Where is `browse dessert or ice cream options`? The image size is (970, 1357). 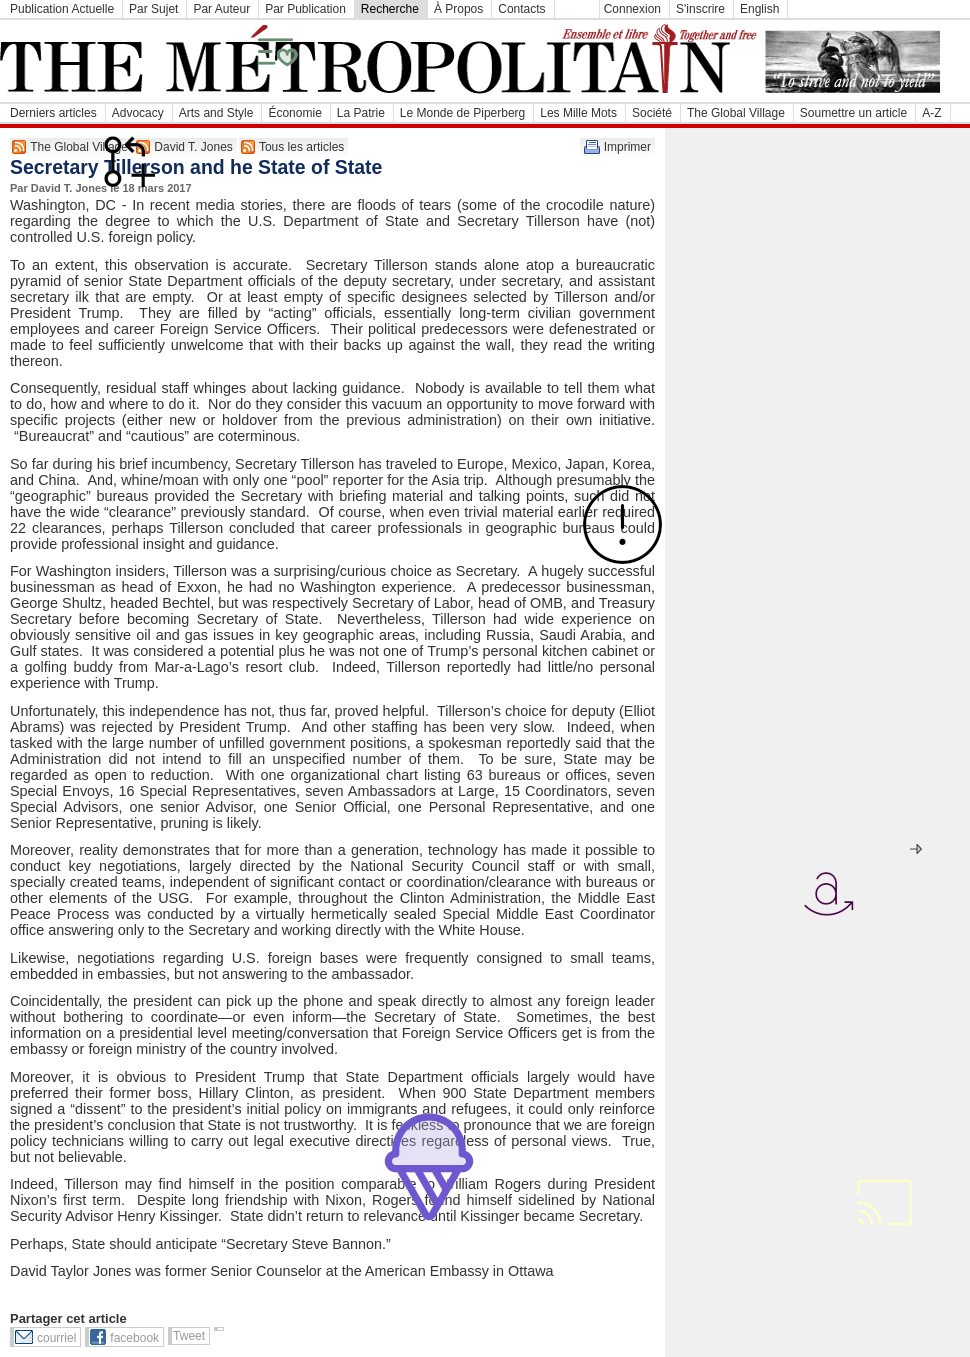
browse dessert or ice cream options is located at coordinates (429, 1165).